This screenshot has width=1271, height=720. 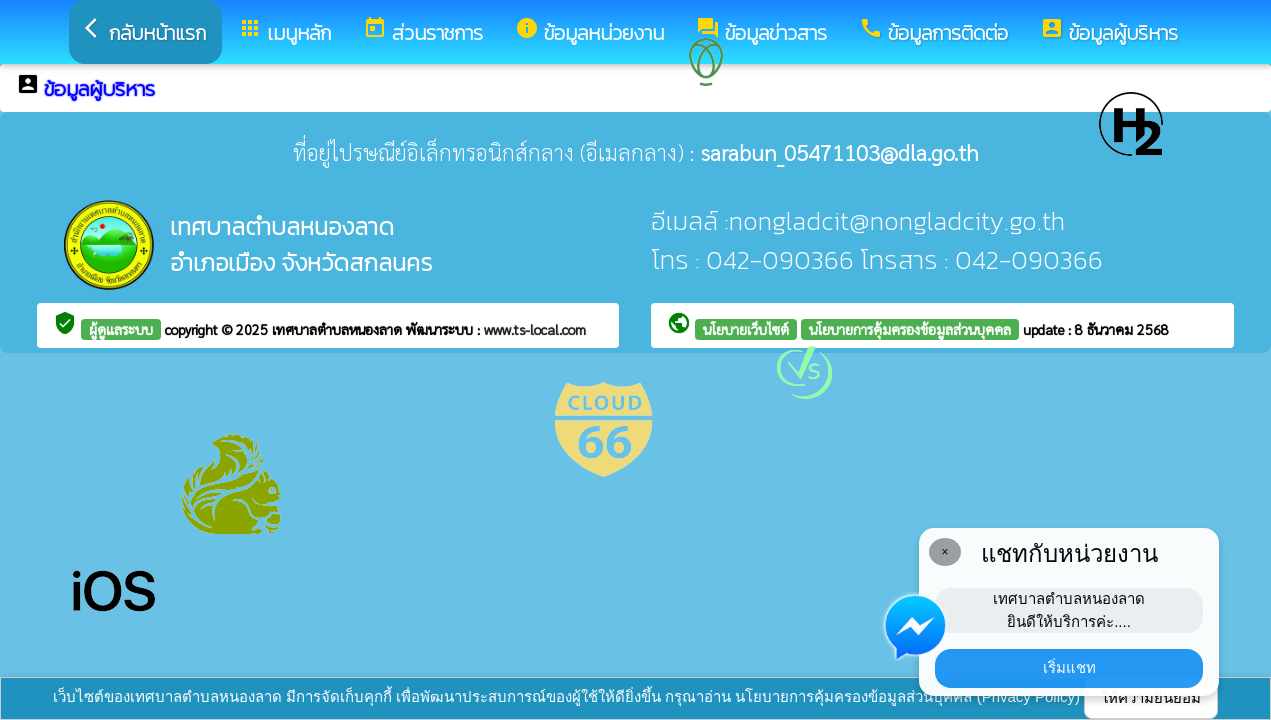 I want to click on apache flink logo, so click(x=231, y=484).